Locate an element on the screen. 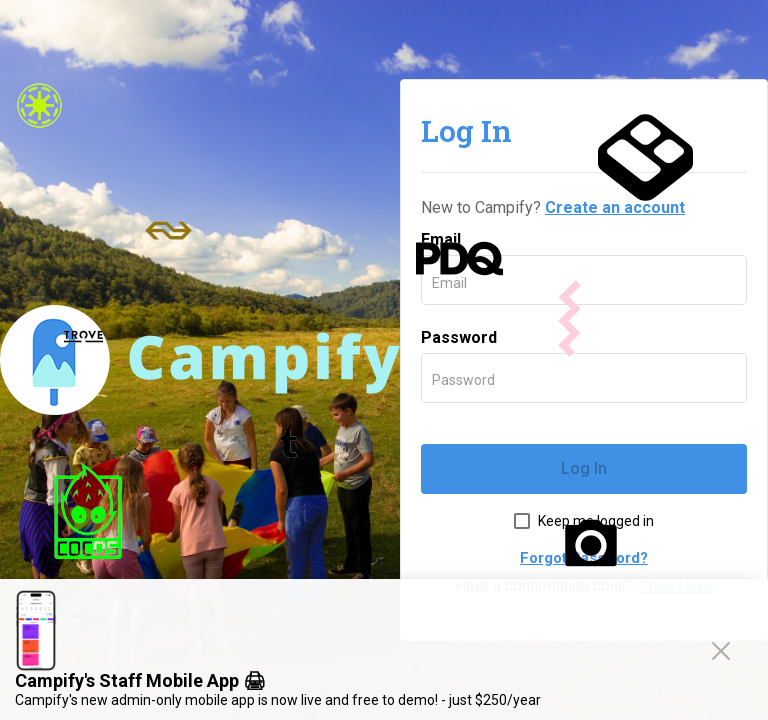  PDQ software logo is located at coordinates (459, 258).